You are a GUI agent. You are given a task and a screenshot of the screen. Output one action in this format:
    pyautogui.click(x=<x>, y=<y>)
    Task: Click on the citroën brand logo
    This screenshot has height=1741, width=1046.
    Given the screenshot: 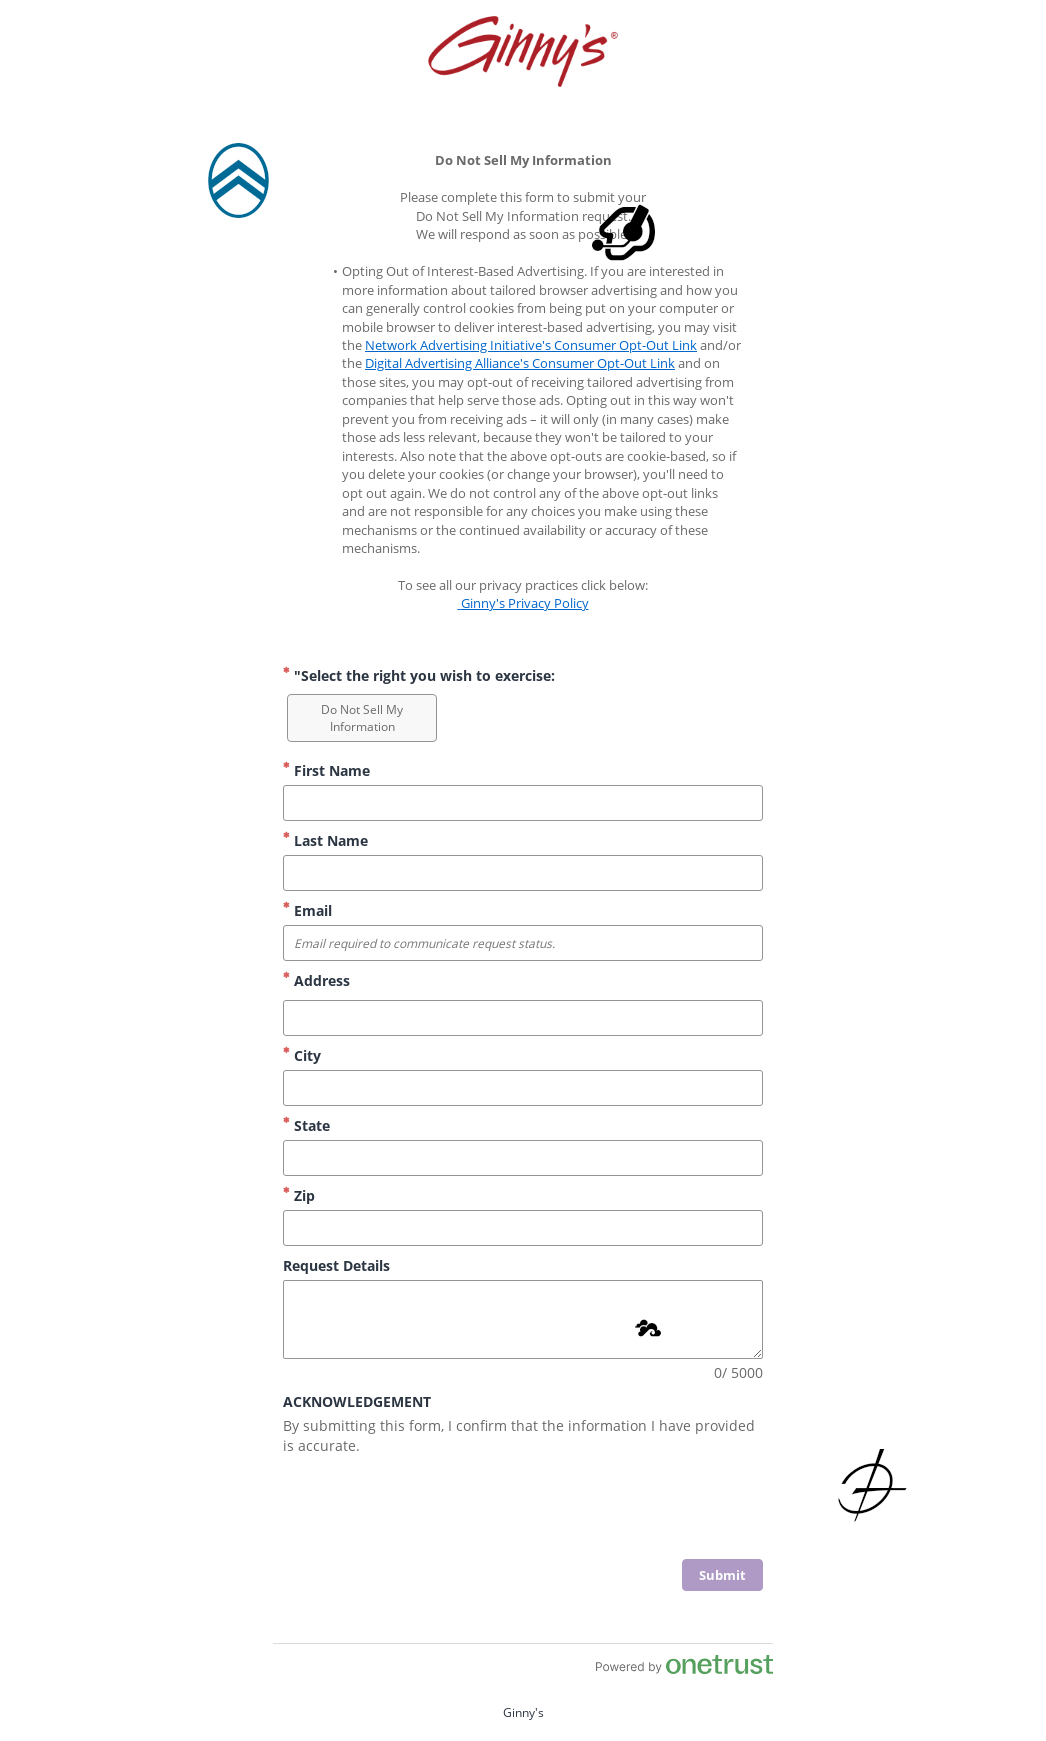 What is the action you would take?
    pyautogui.click(x=238, y=180)
    